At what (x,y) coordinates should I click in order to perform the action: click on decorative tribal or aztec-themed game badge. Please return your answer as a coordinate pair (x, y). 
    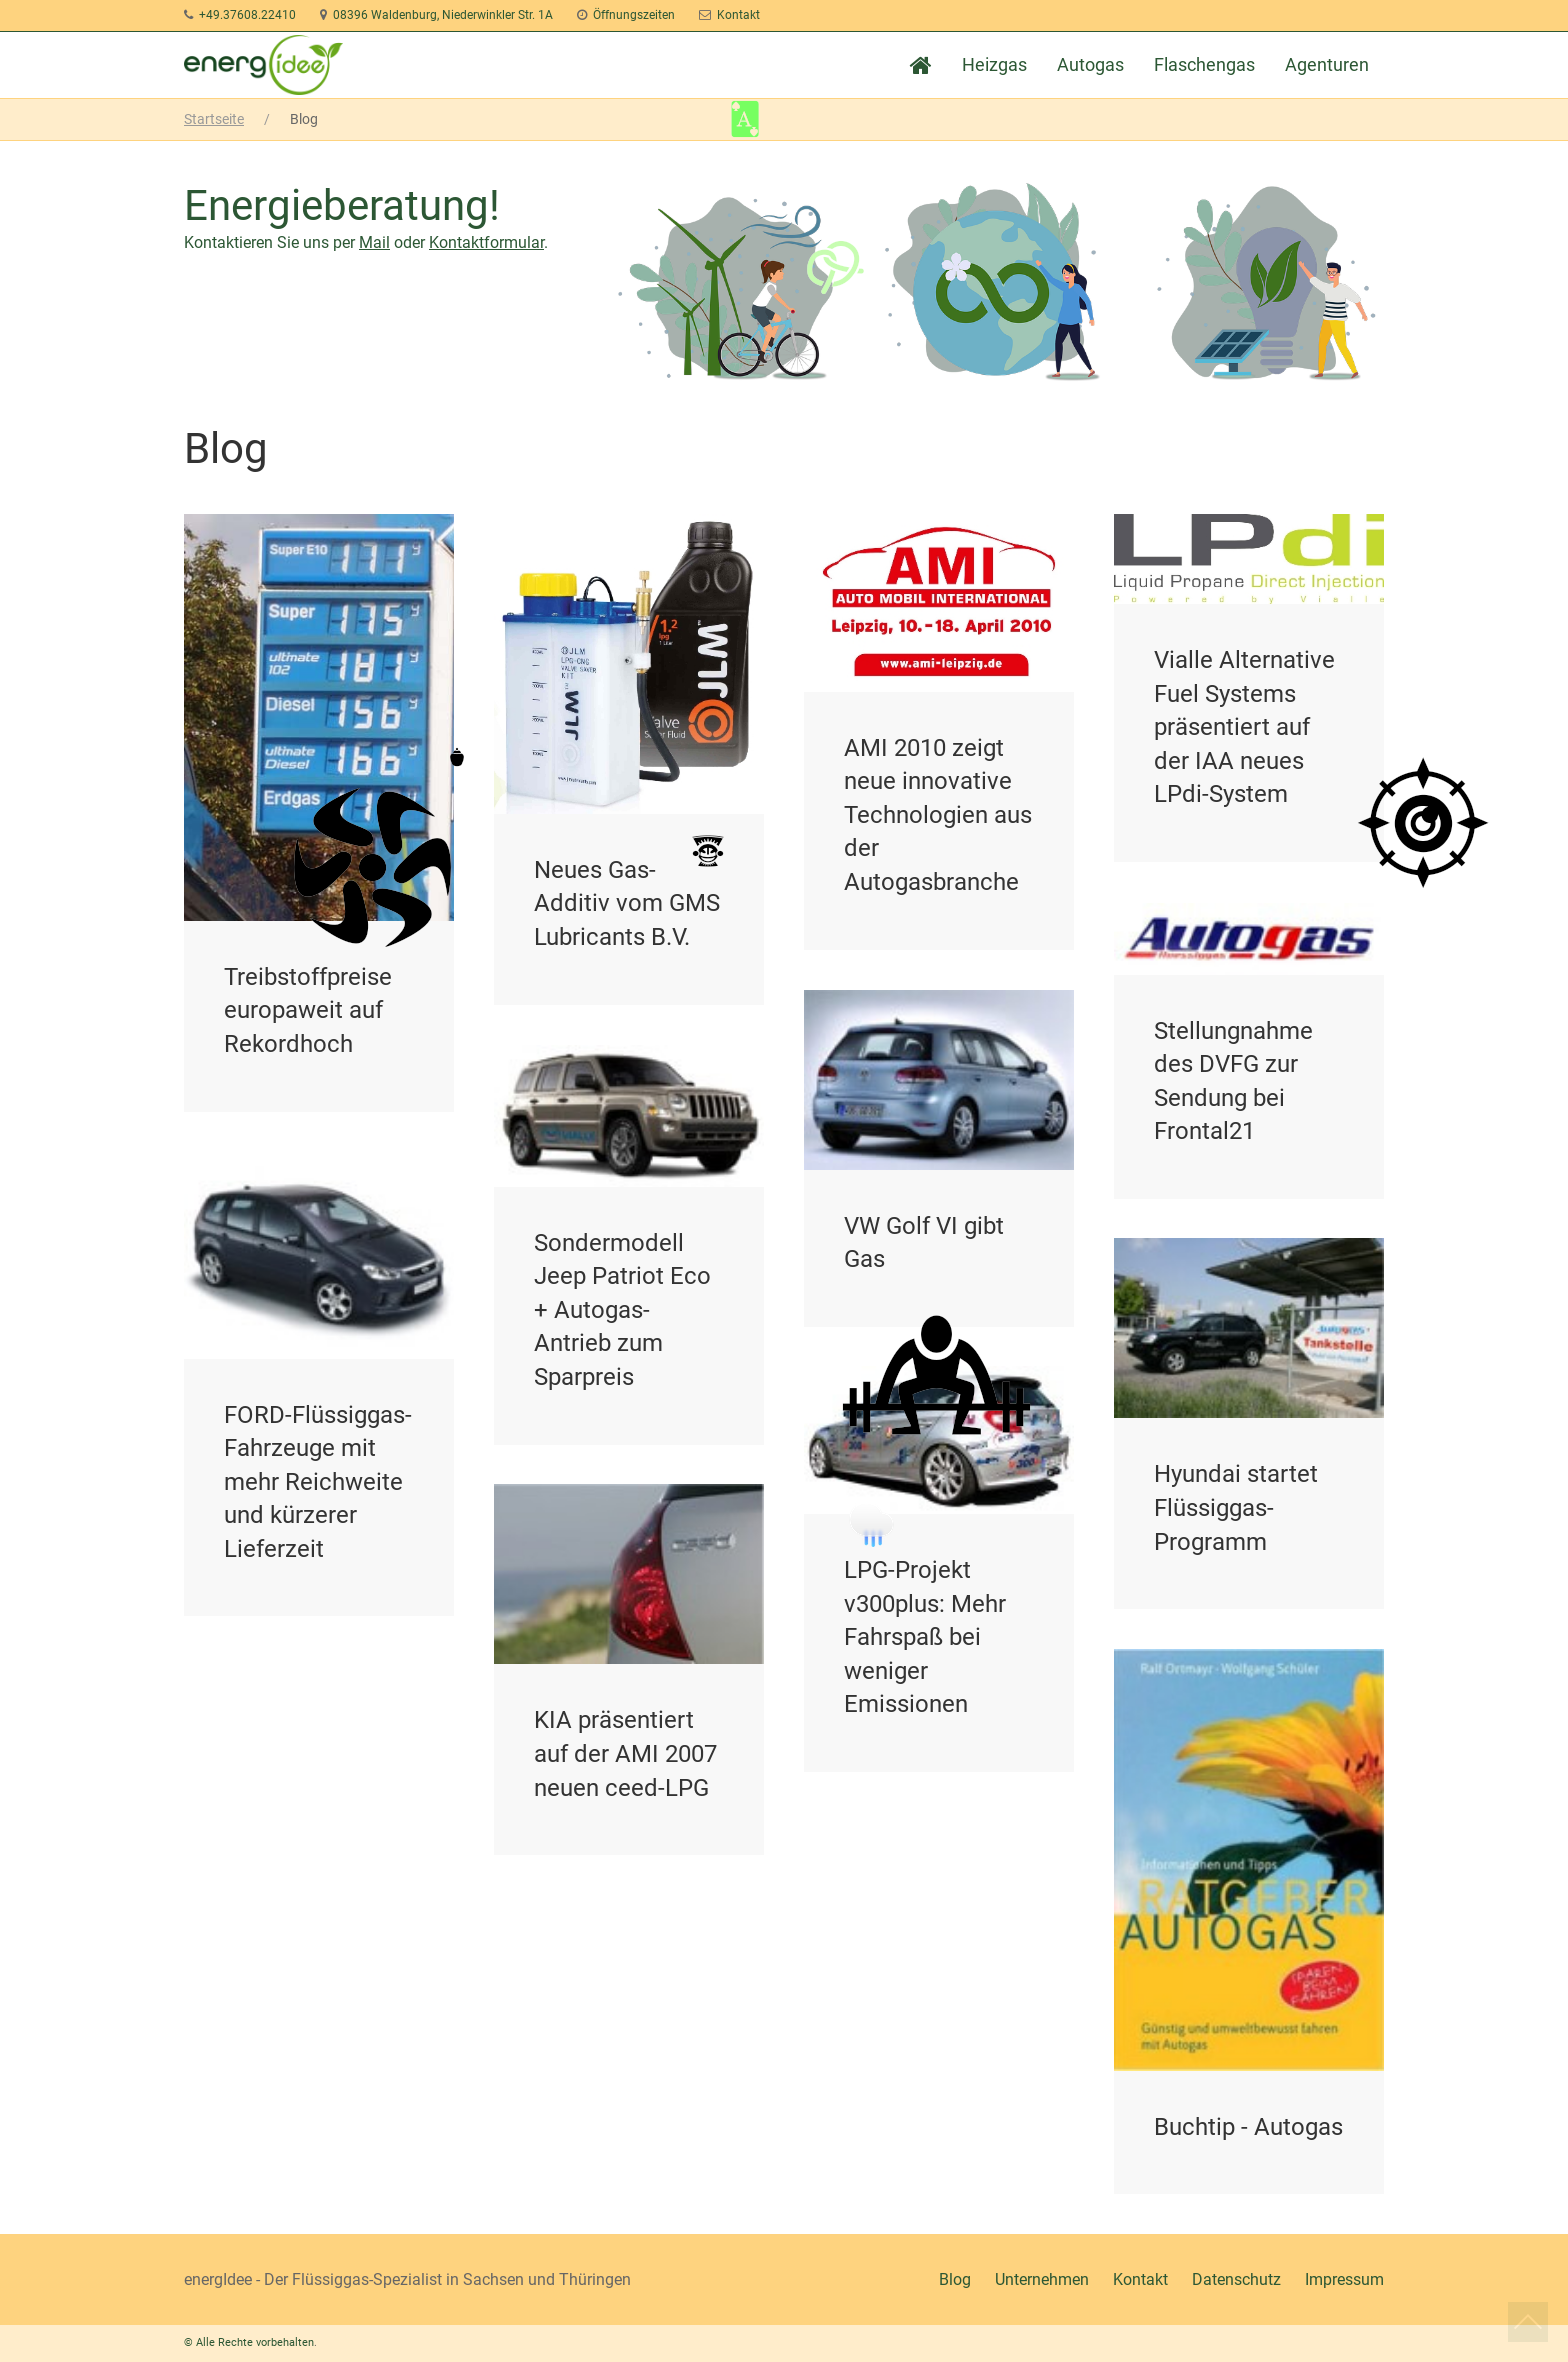
    Looking at the image, I should click on (708, 851).